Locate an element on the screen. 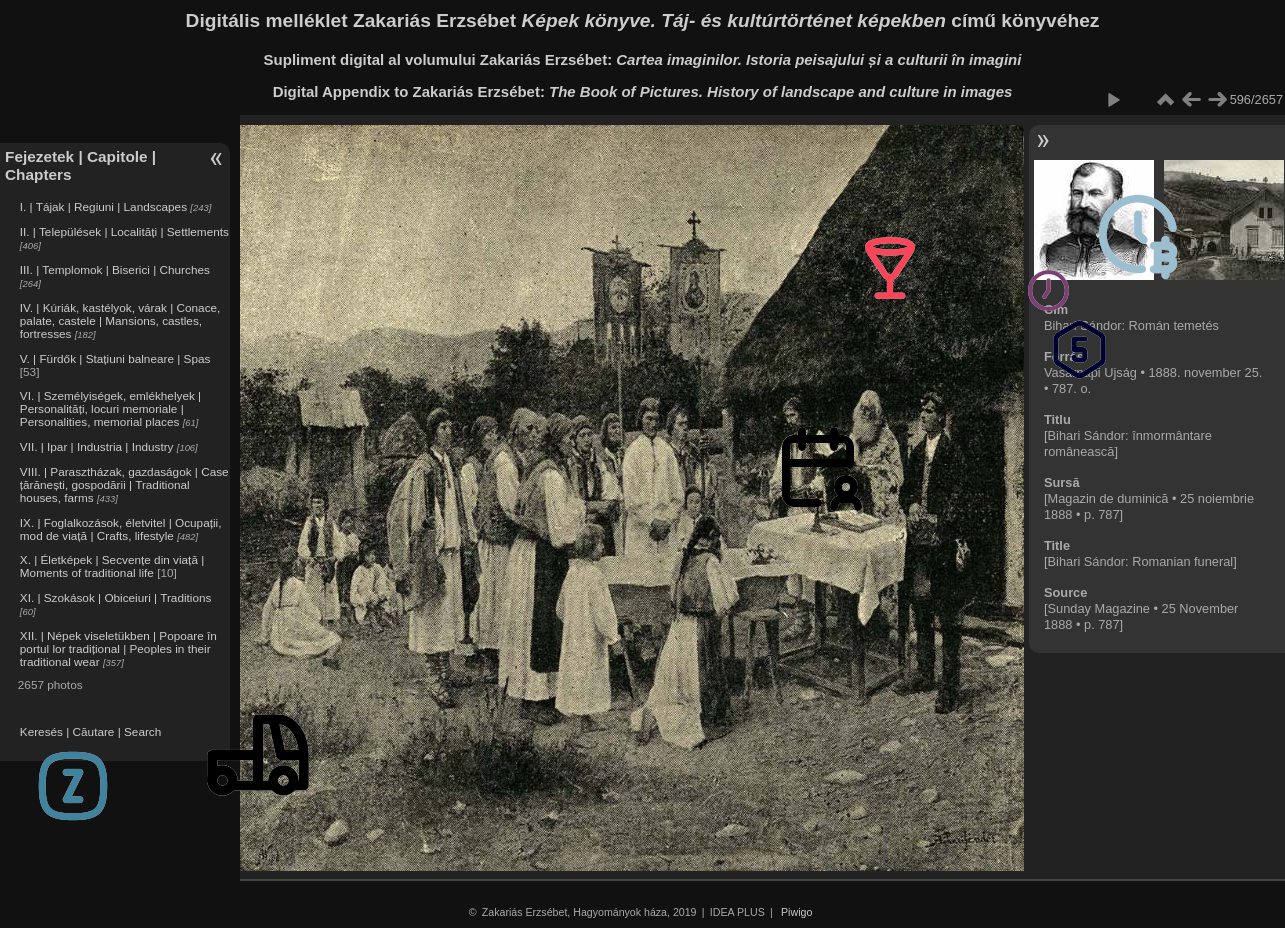 Image resolution: width=1285 pixels, height=928 pixels. view bar or cocktail menu is located at coordinates (890, 268).